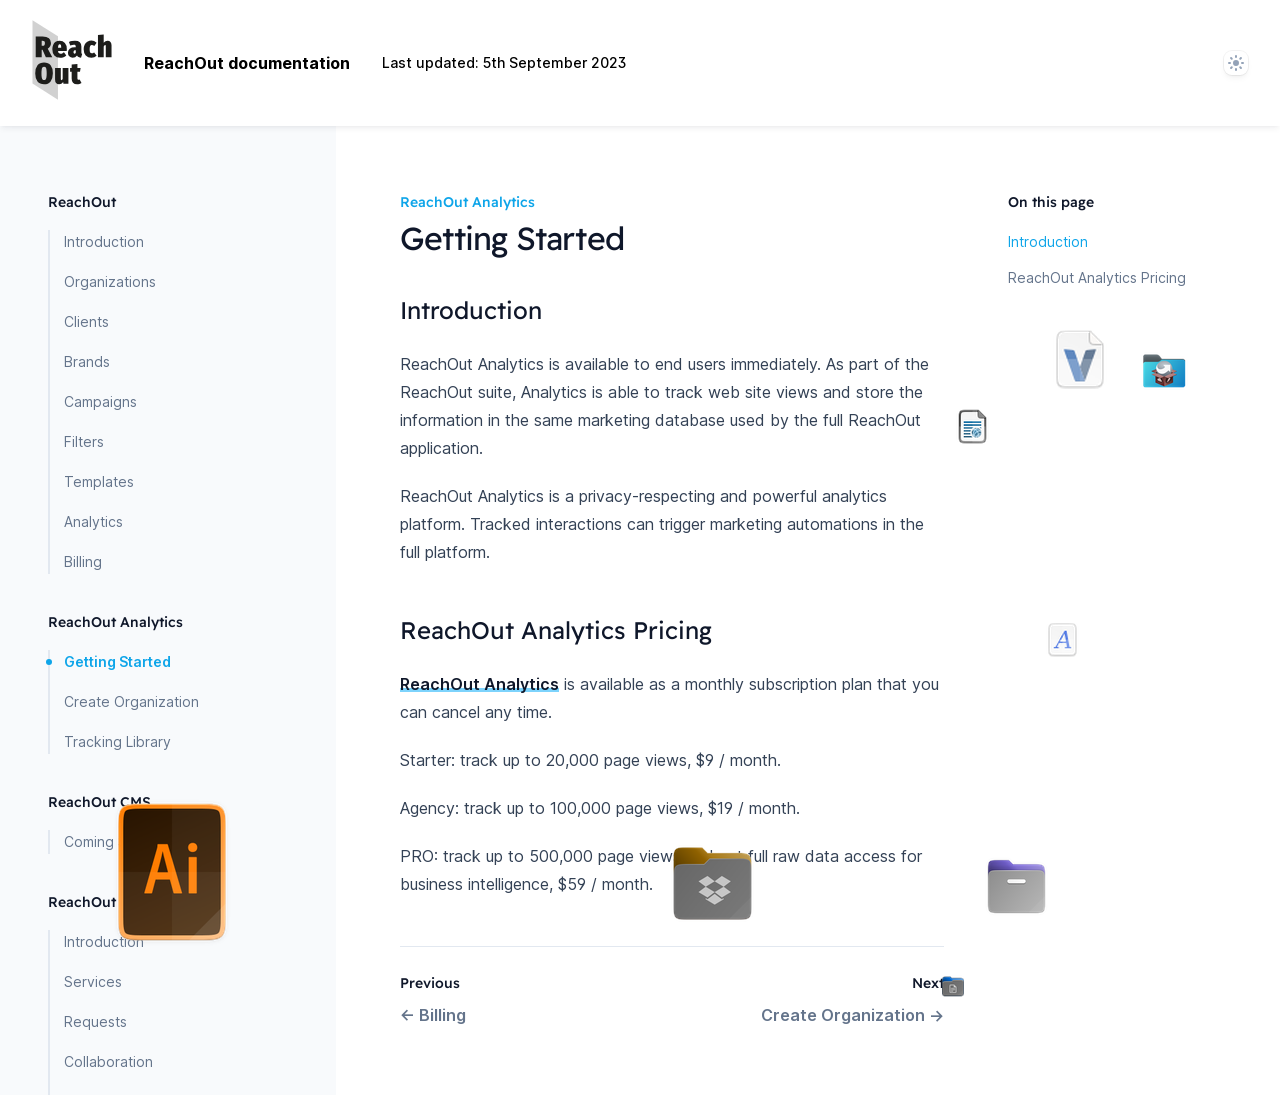  Describe the element at coordinates (1164, 372) in the screenshot. I see `folder containing portableapps packages` at that location.